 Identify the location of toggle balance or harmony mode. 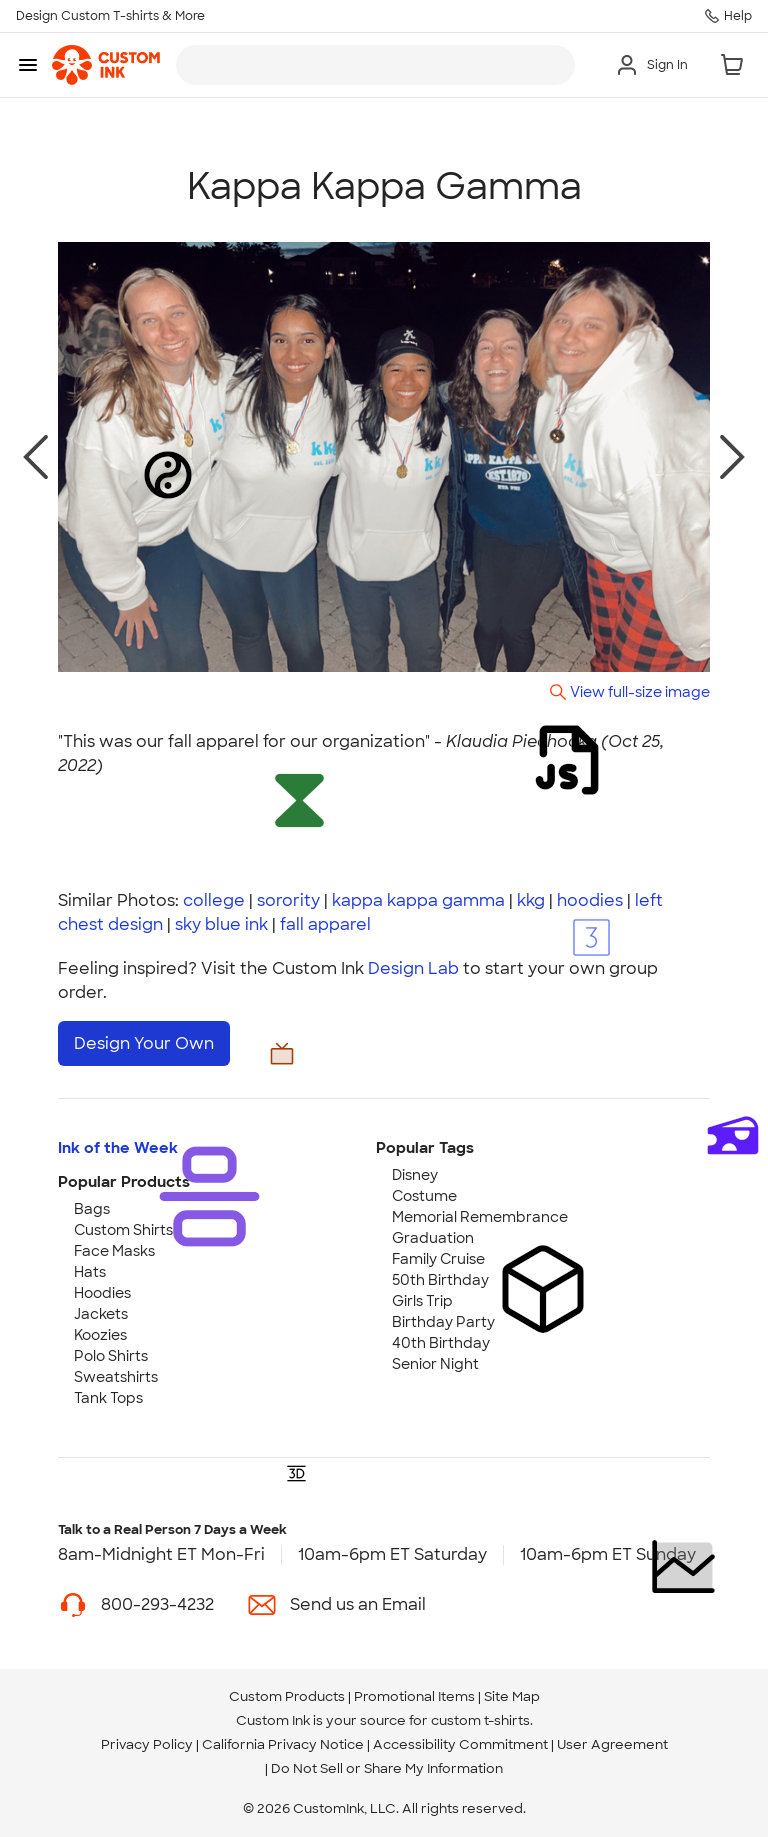
(168, 475).